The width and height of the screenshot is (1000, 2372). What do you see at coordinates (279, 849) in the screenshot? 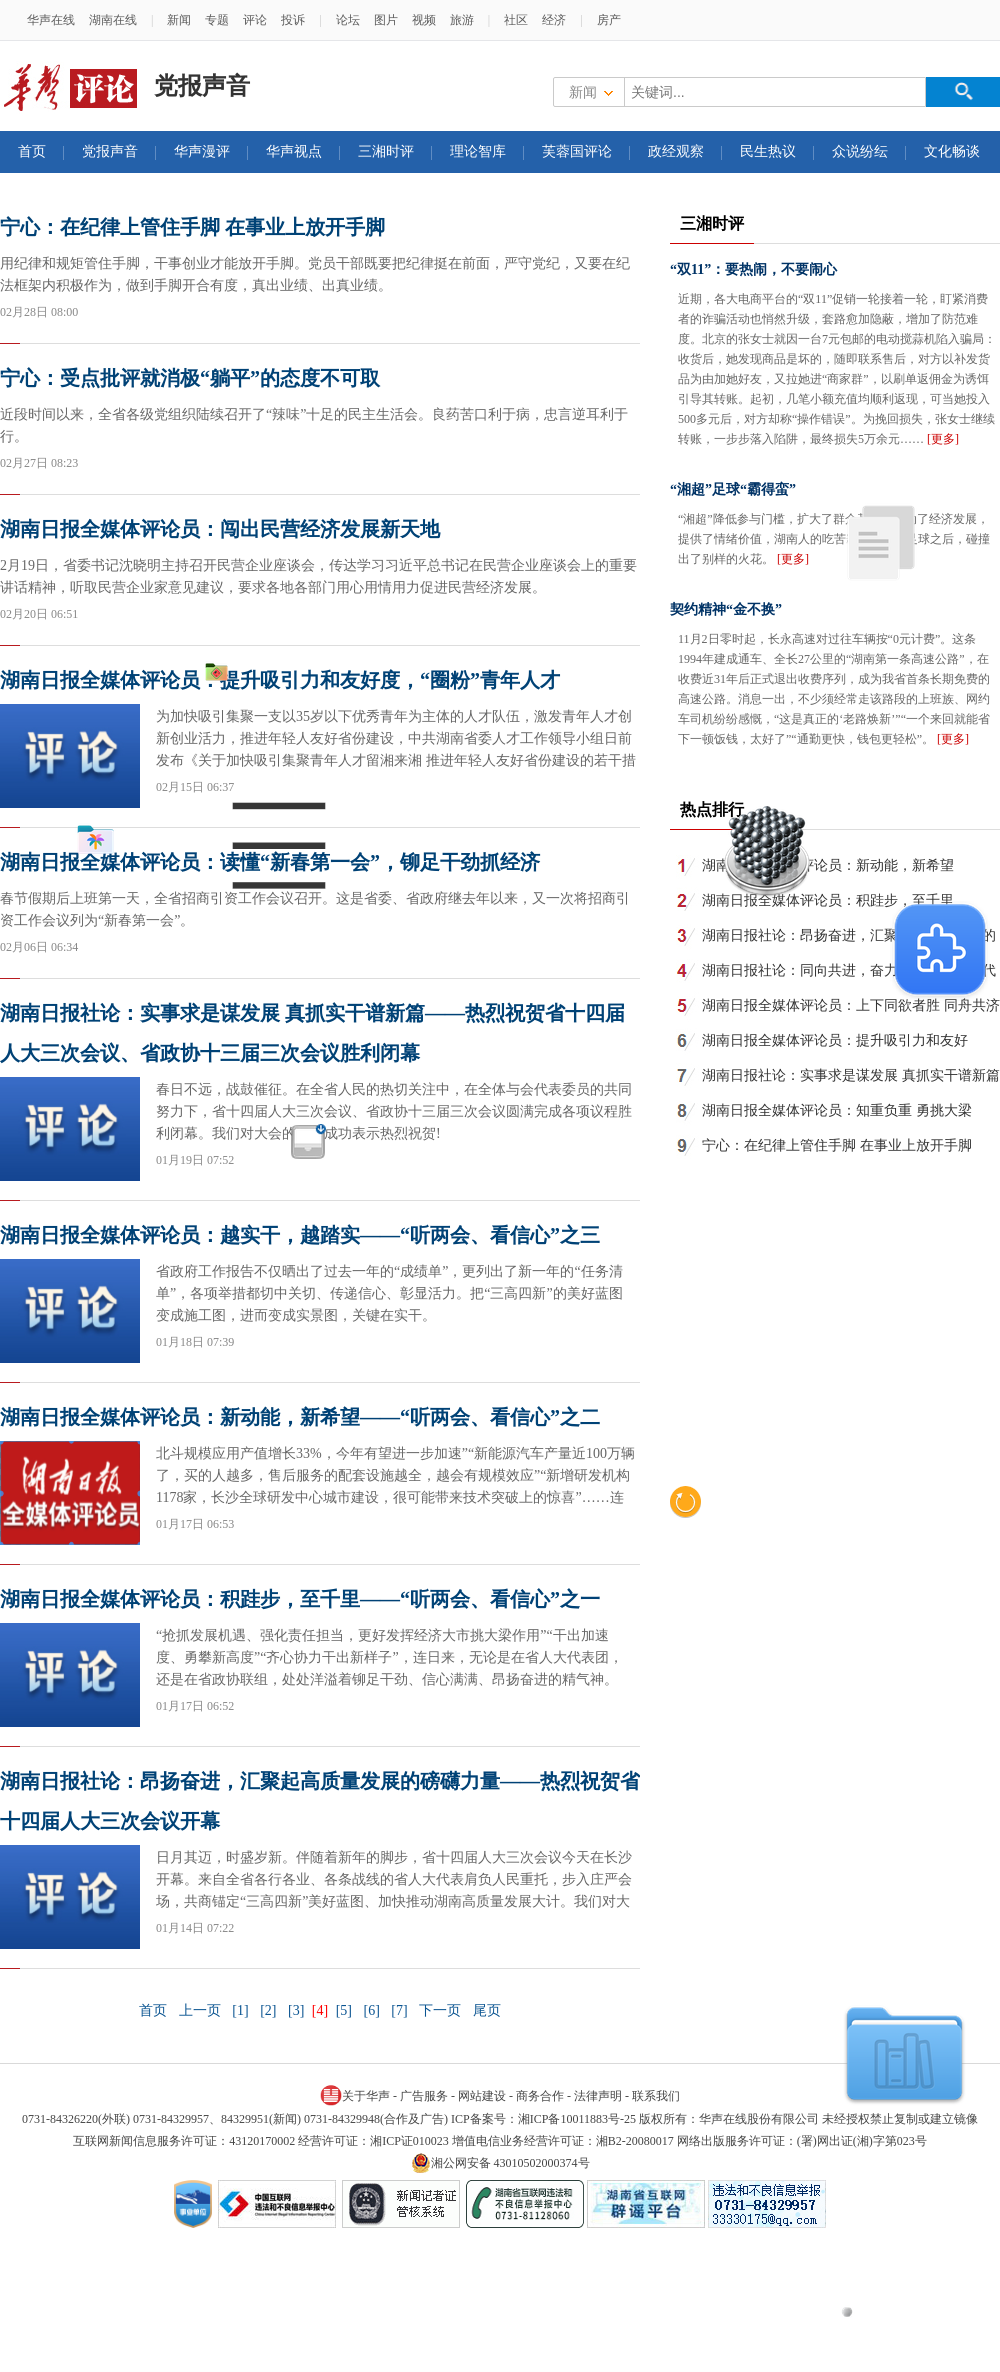
I see `open navigation menu` at bounding box center [279, 849].